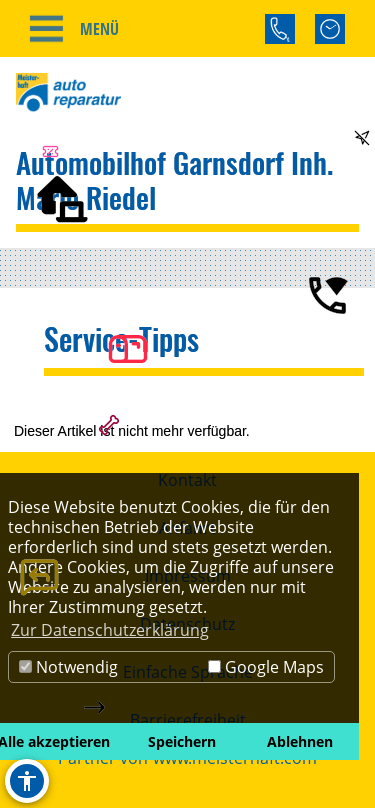  What do you see at coordinates (50, 151) in the screenshot?
I see `apply a discount or promo code` at bounding box center [50, 151].